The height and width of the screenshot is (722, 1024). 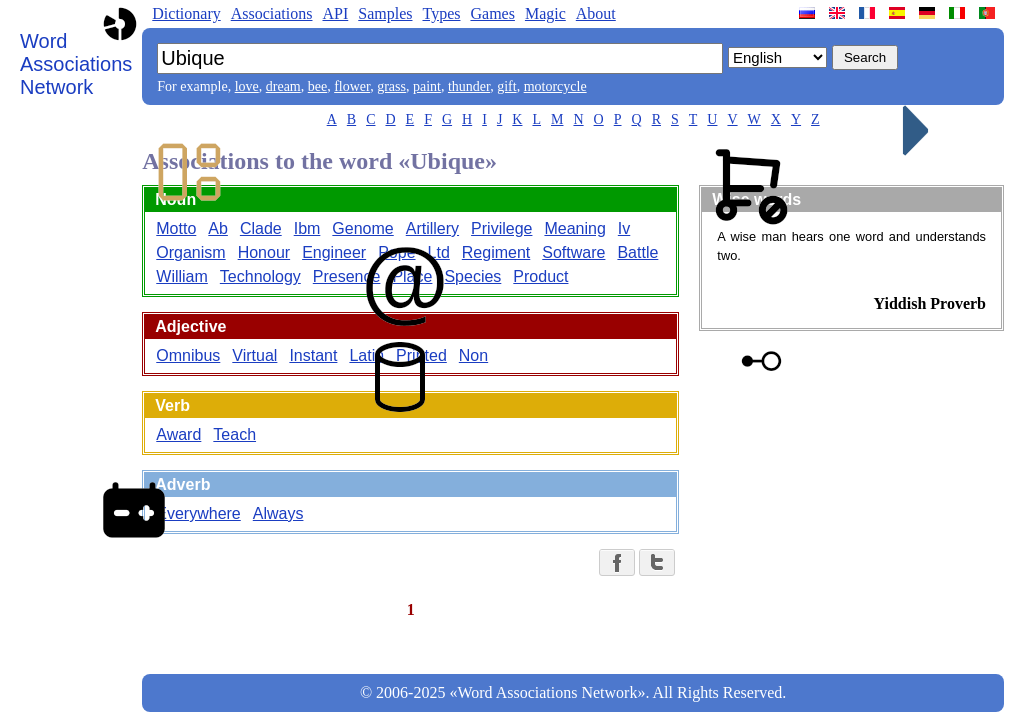 What do you see at coordinates (748, 185) in the screenshot?
I see `cancel or remove your shopping cart` at bounding box center [748, 185].